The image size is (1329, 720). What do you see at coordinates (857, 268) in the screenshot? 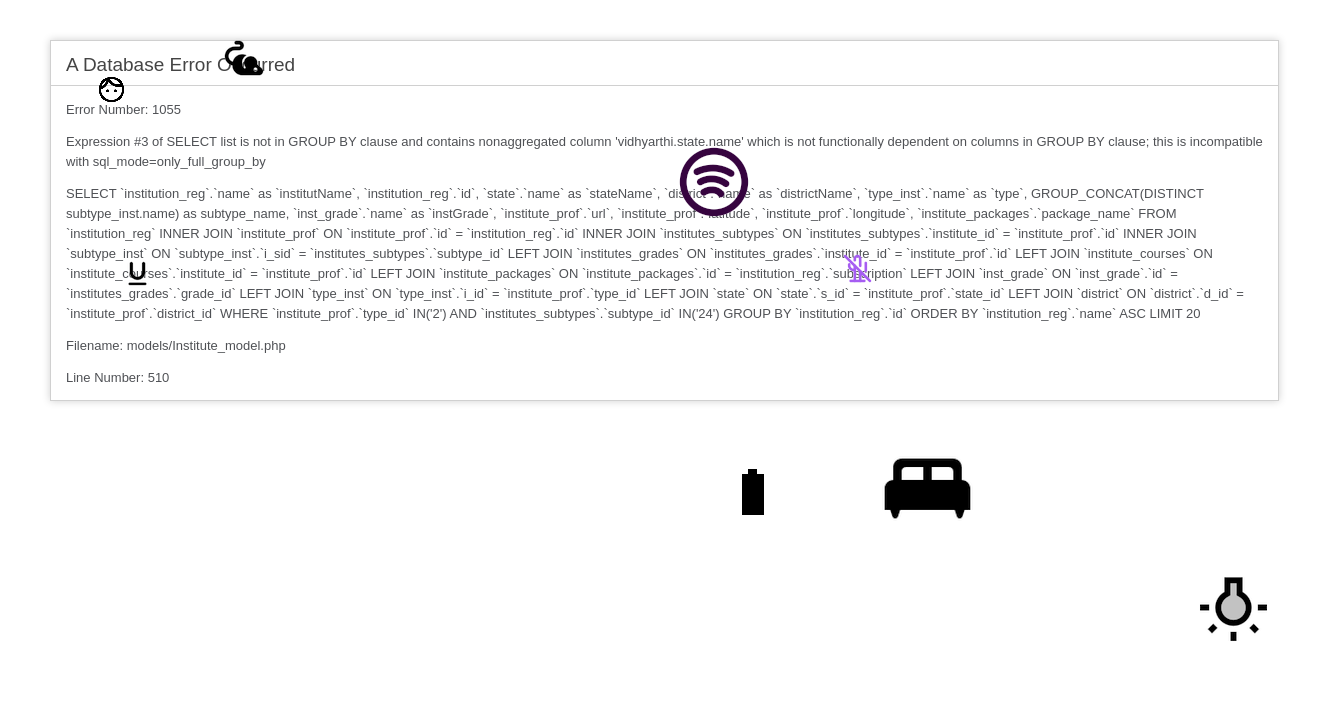
I see `disable desert or arid climate mode` at bounding box center [857, 268].